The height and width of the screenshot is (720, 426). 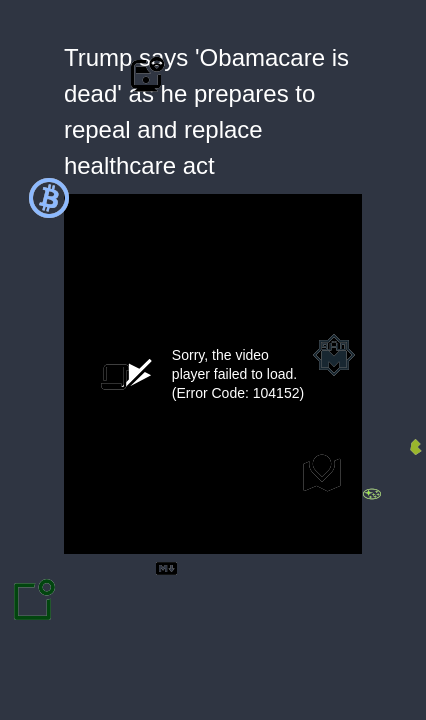 What do you see at coordinates (166, 568) in the screenshot?
I see `indicates markdown formatting is supported` at bounding box center [166, 568].